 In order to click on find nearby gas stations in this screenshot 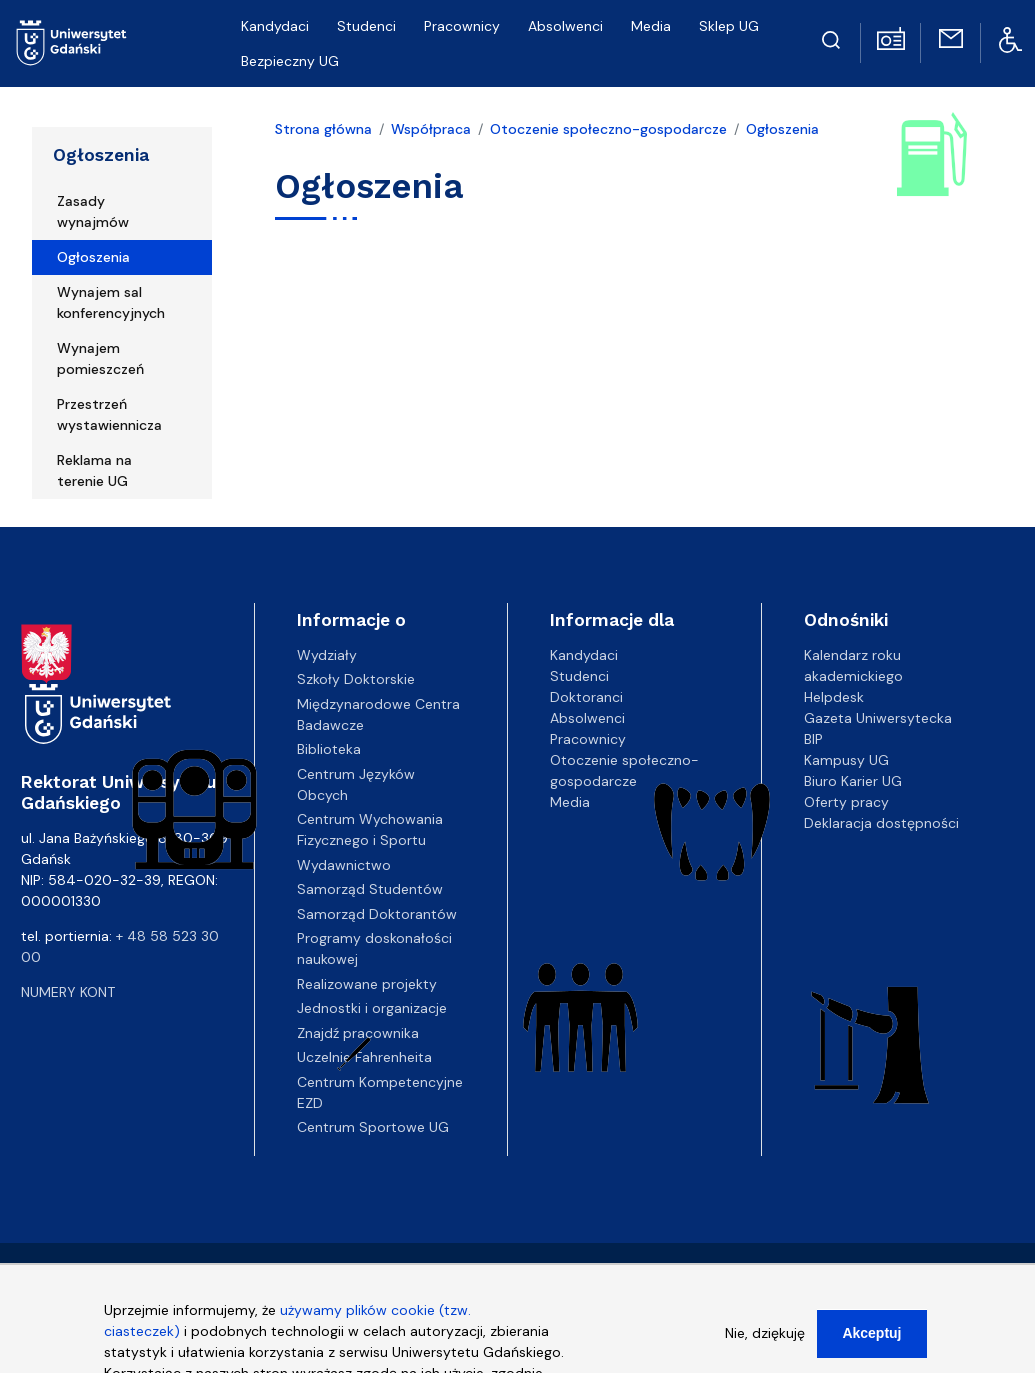, I will do `click(932, 154)`.